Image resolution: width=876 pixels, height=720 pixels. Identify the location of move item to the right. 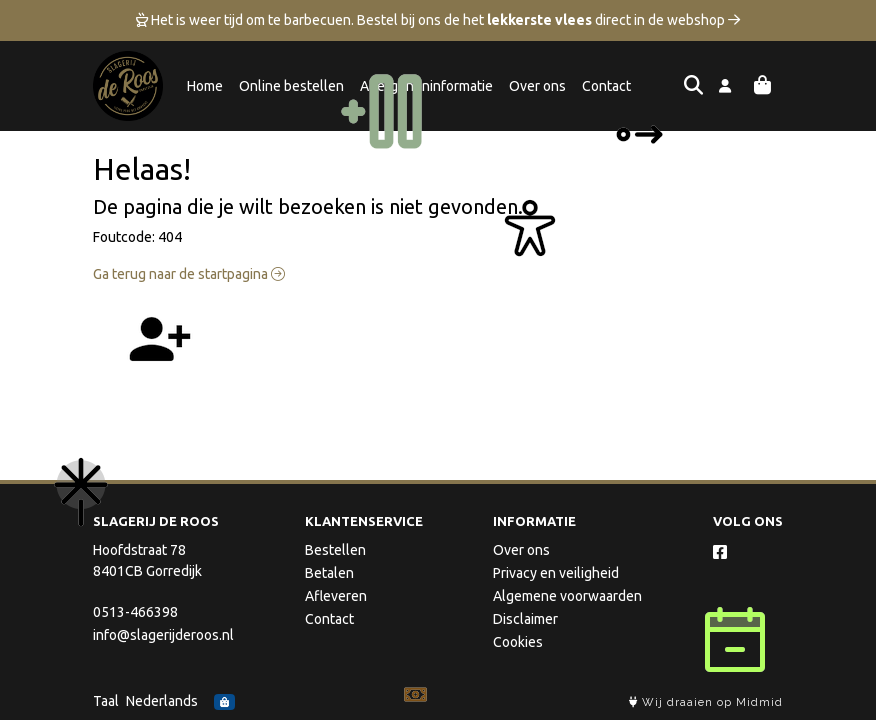
(639, 134).